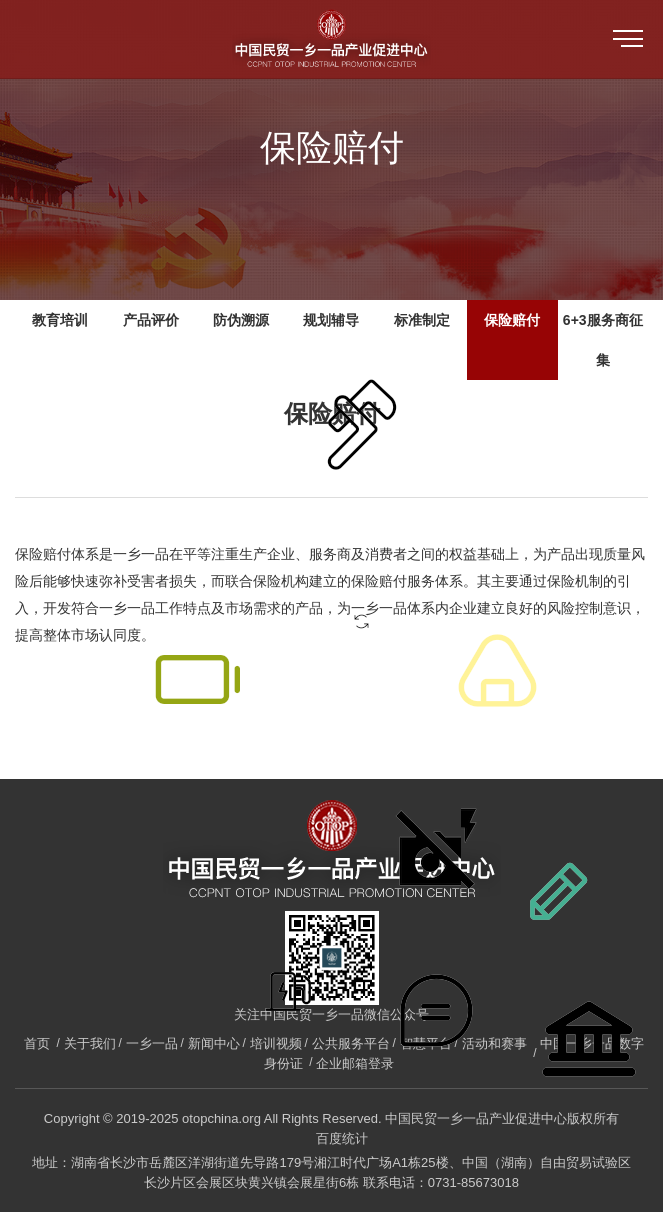 The height and width of the screenshot is (1212, 663). I want to click on camera flash is disabled, so click(438, 847).